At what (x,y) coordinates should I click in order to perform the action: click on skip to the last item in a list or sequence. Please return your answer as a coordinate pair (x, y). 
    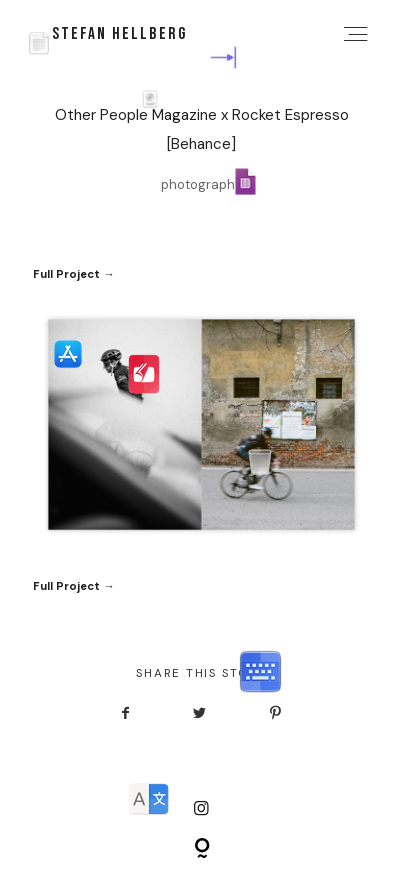
    Looking at the image, I should click on (223, 57).